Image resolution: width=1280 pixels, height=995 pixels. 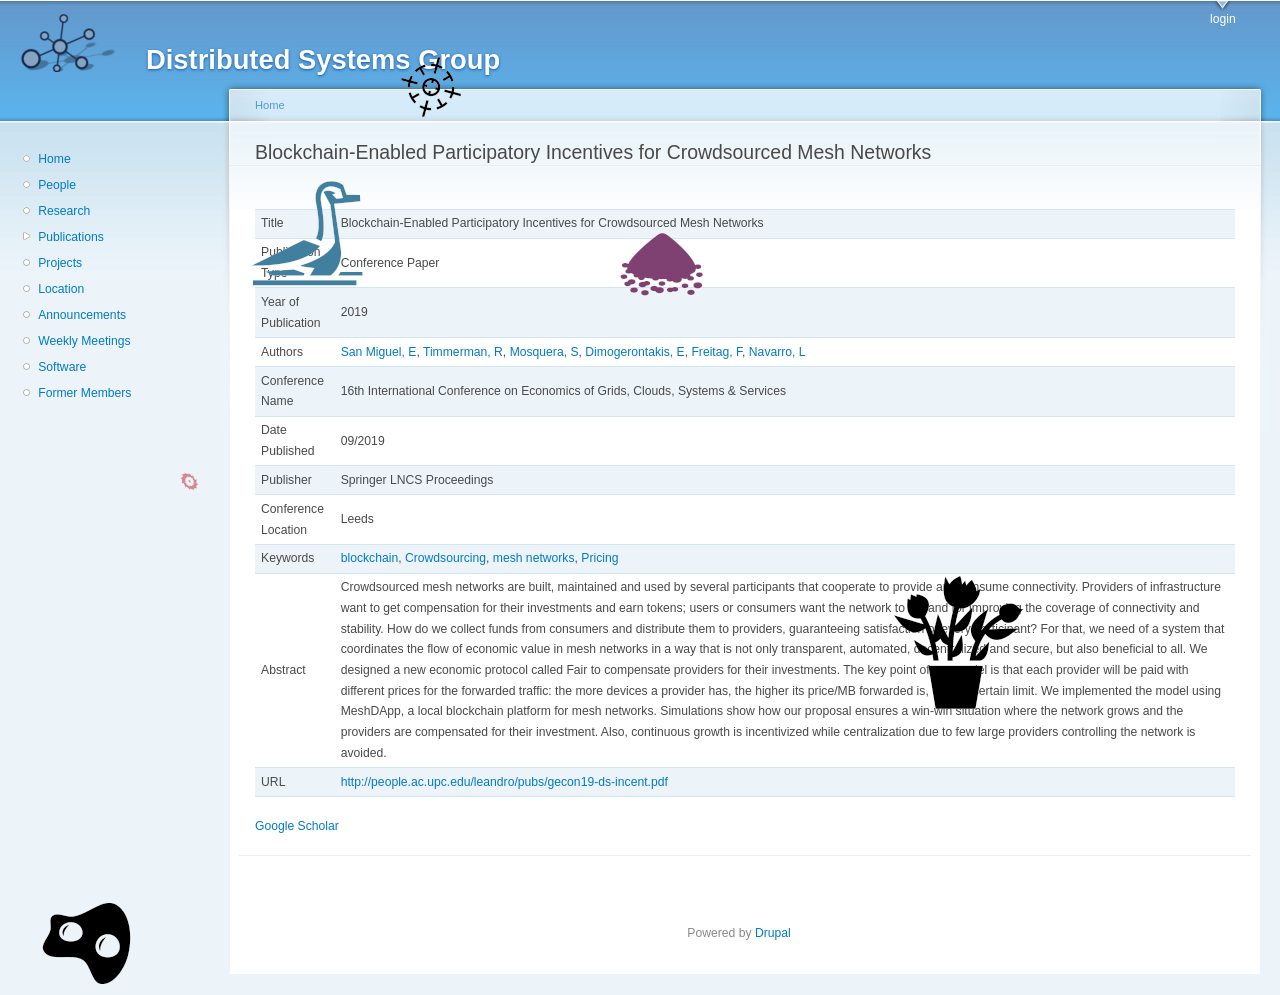 What do you see at coordinates (431, 87) in the screenshot?
I see `target or aim at a specific point` at bounding box center [431, 87].